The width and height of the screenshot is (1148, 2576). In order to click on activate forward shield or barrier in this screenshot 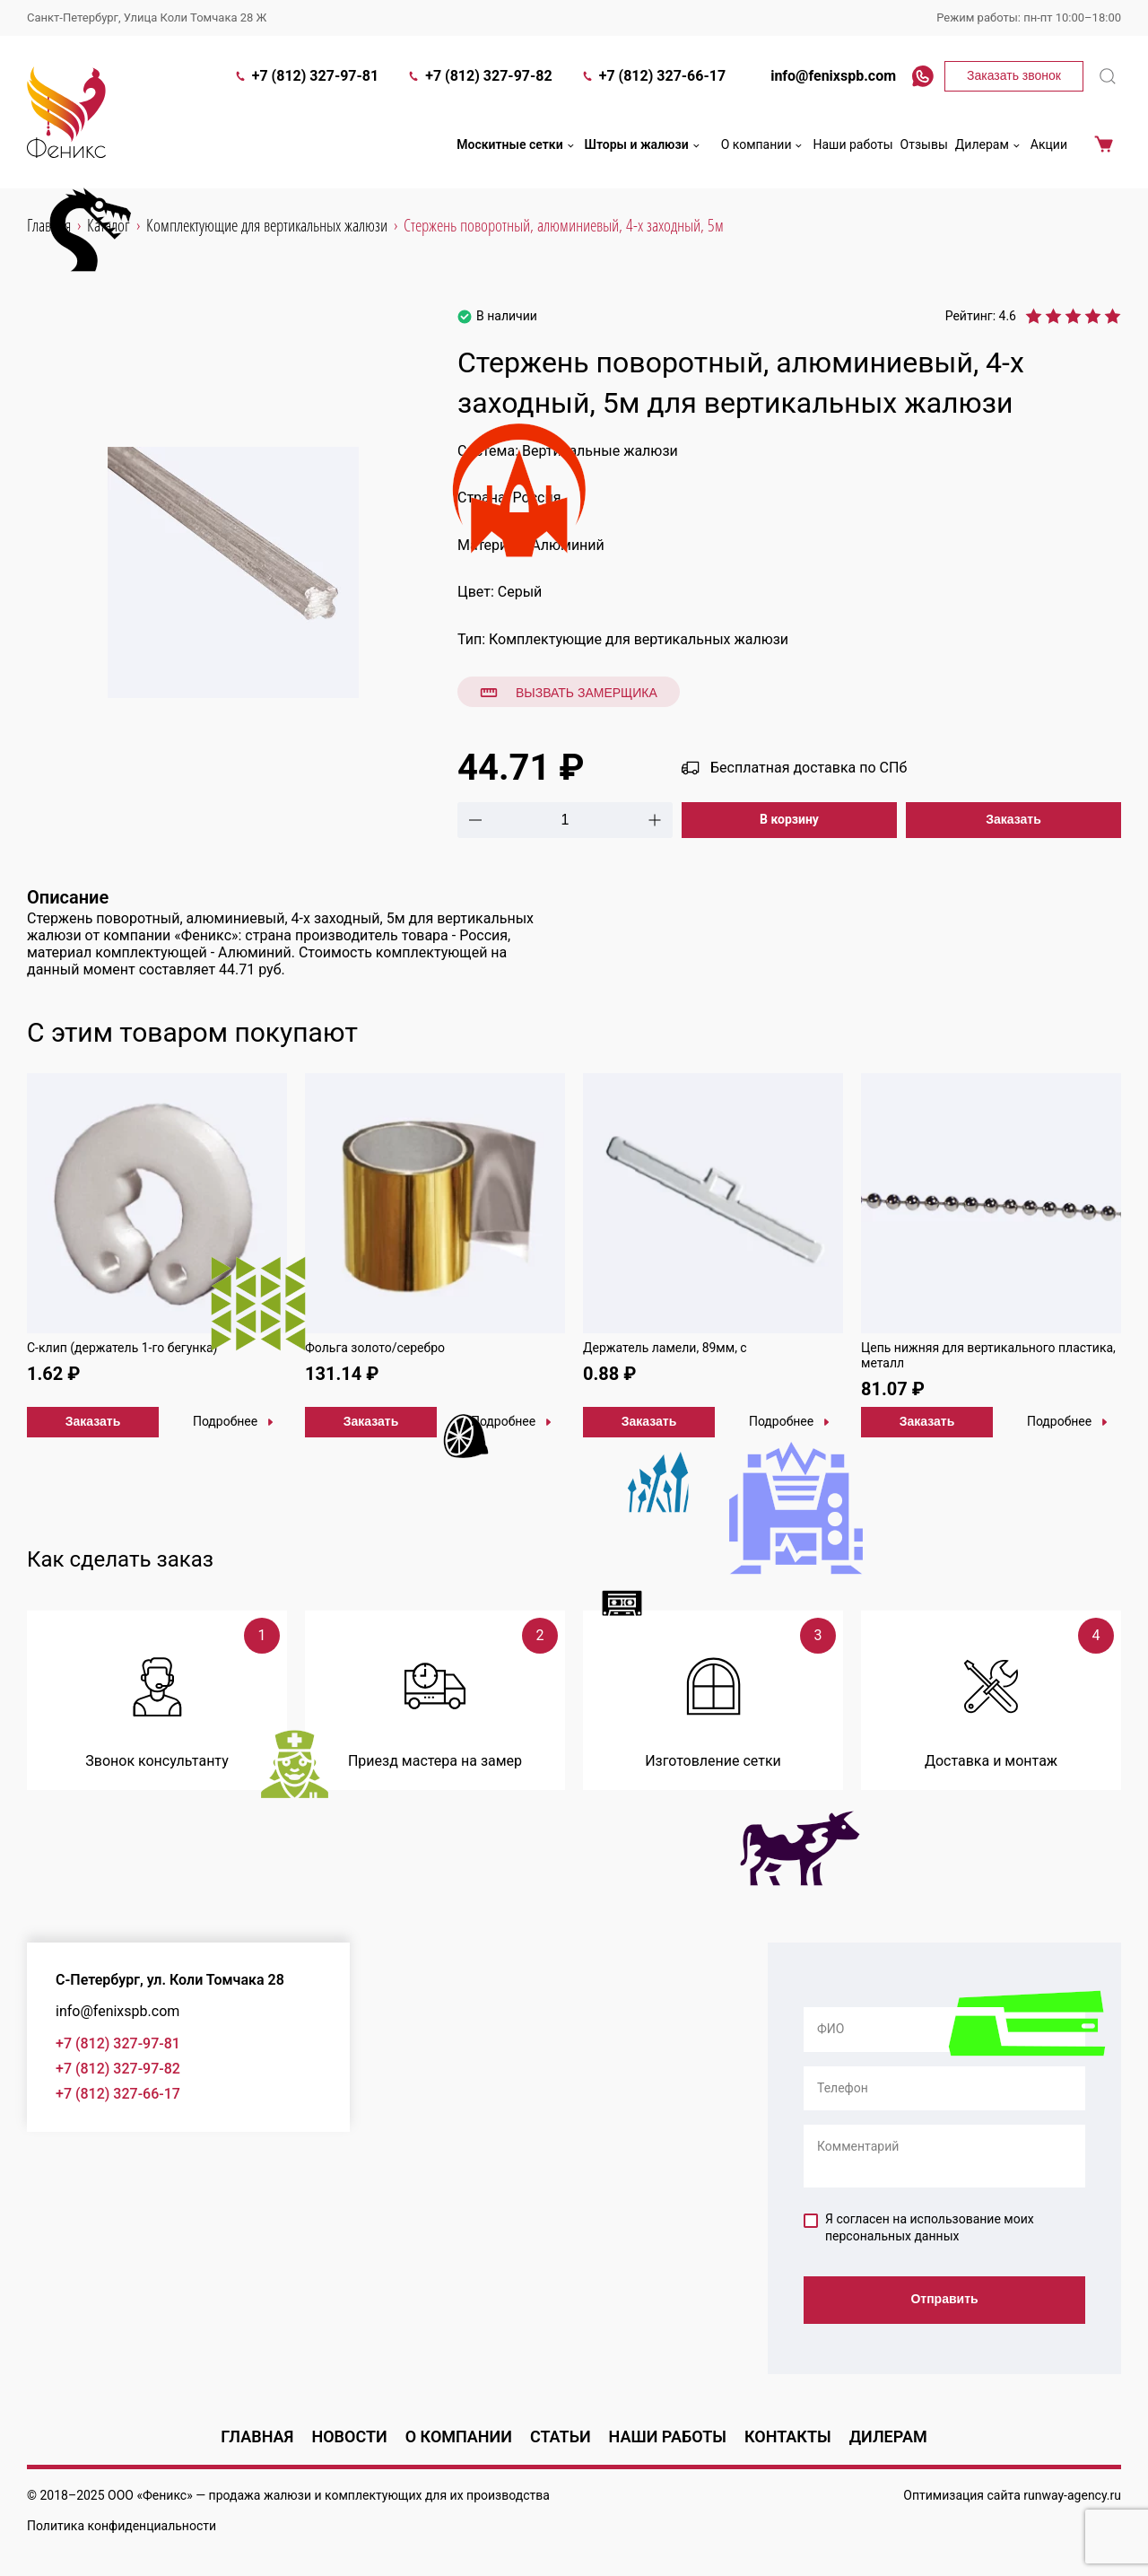, I will do `click(519, 490)`.